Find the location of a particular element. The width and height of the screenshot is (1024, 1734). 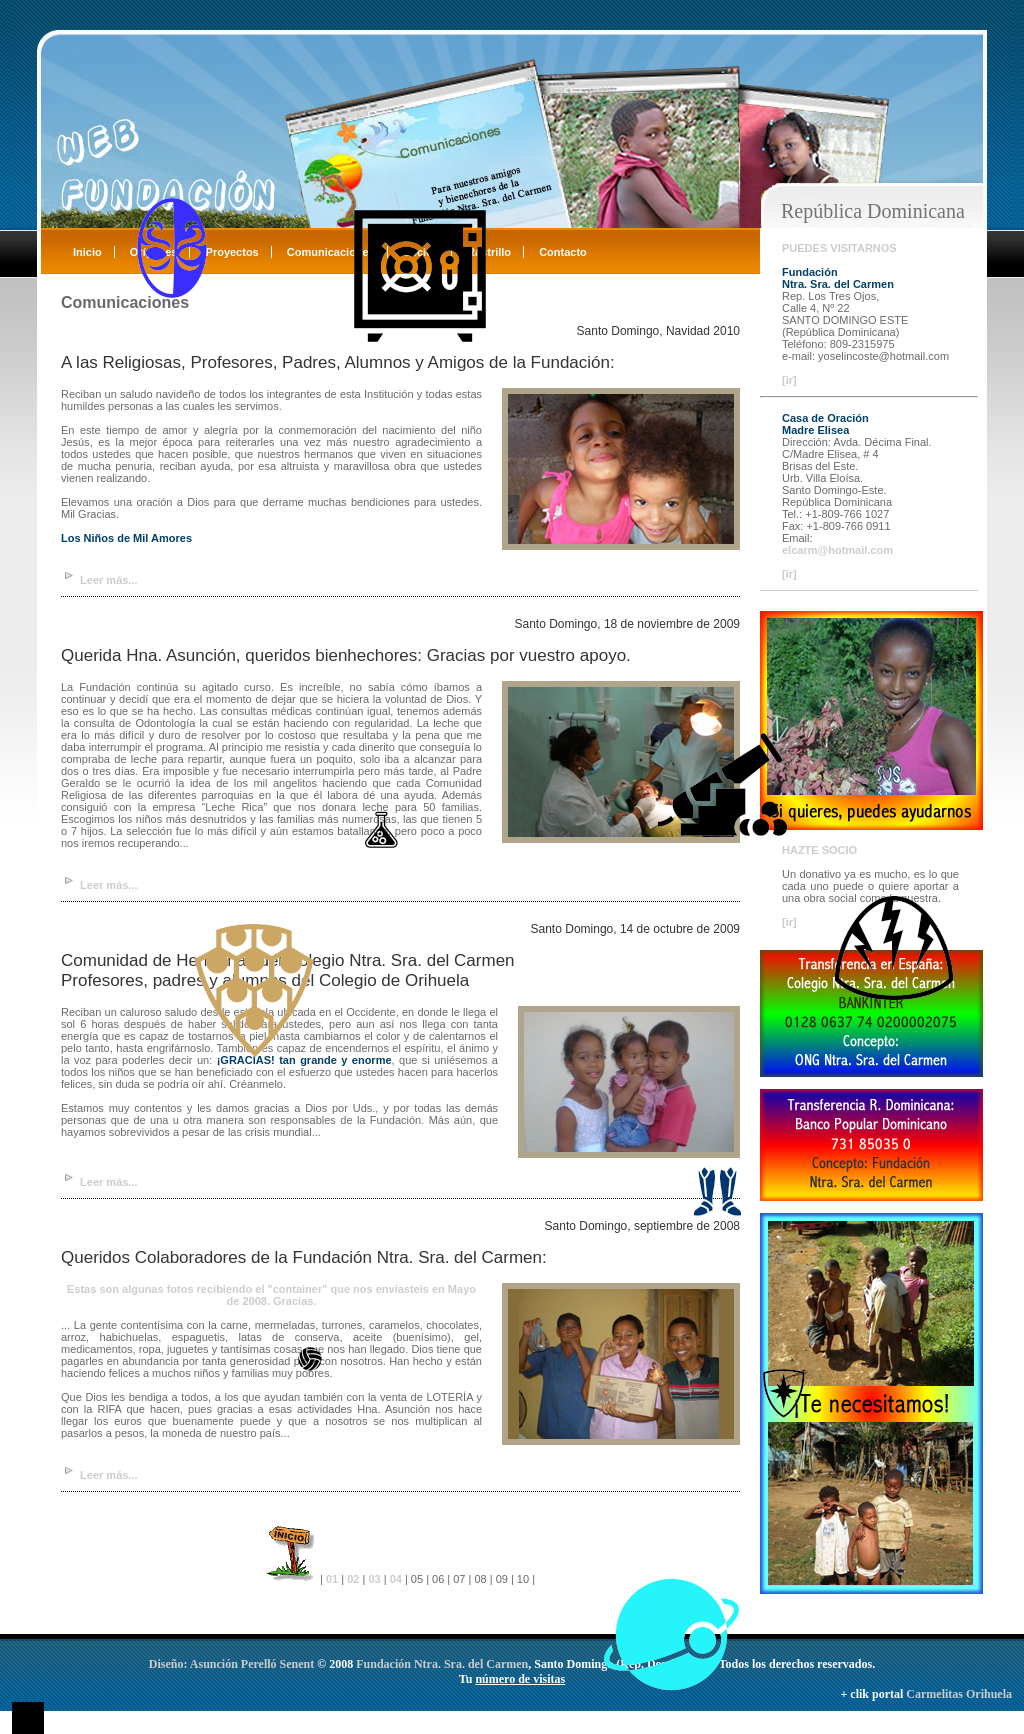

fire cannon in pirate-themed game is located at coordinates (722, 784).